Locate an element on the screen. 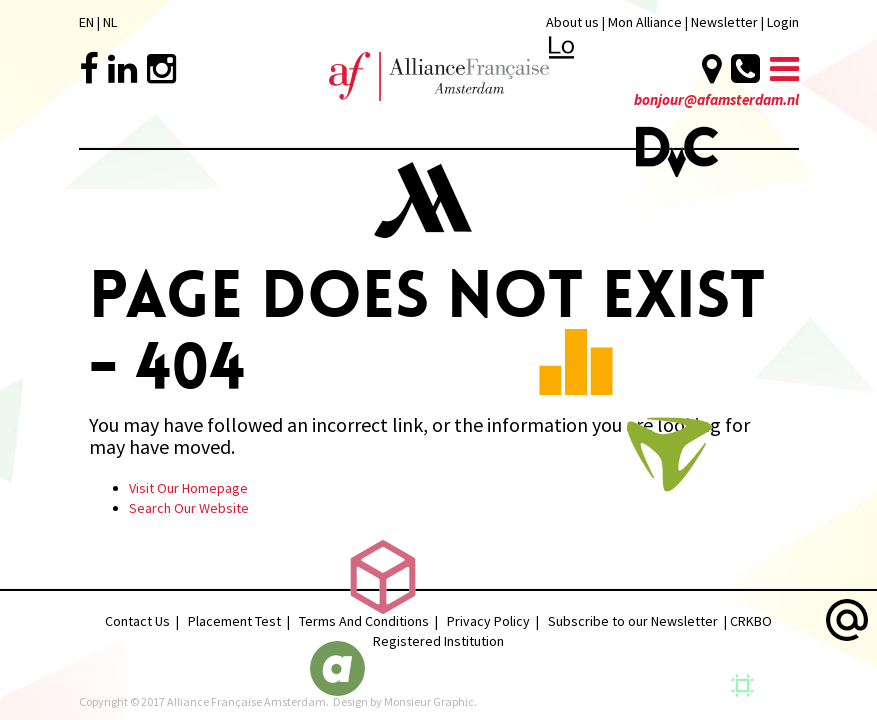  open mail.ru email service is located at coordinates (847, 620).